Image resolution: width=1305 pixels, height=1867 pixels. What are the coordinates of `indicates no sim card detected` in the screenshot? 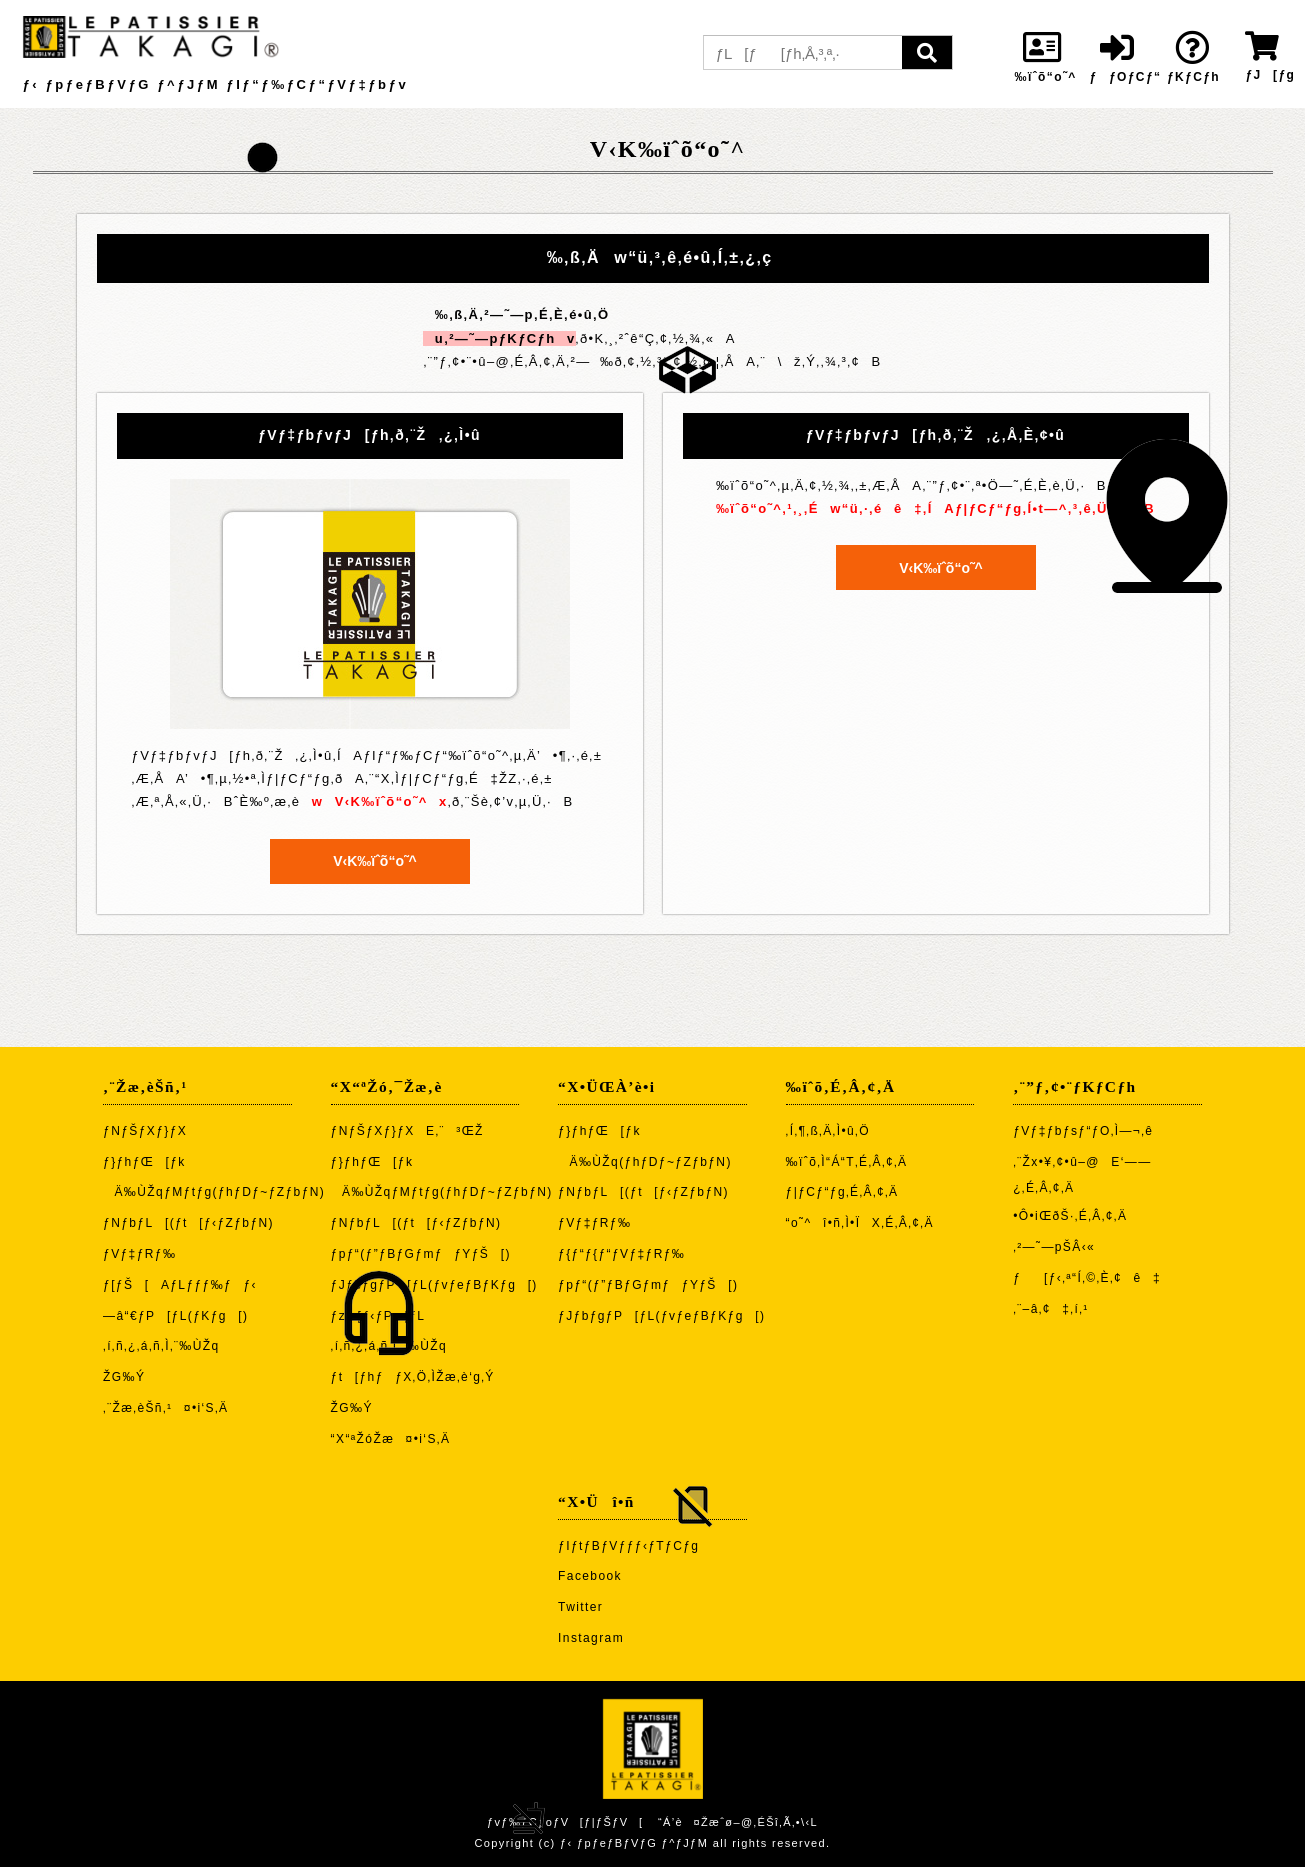 It's located at (693, 1505).